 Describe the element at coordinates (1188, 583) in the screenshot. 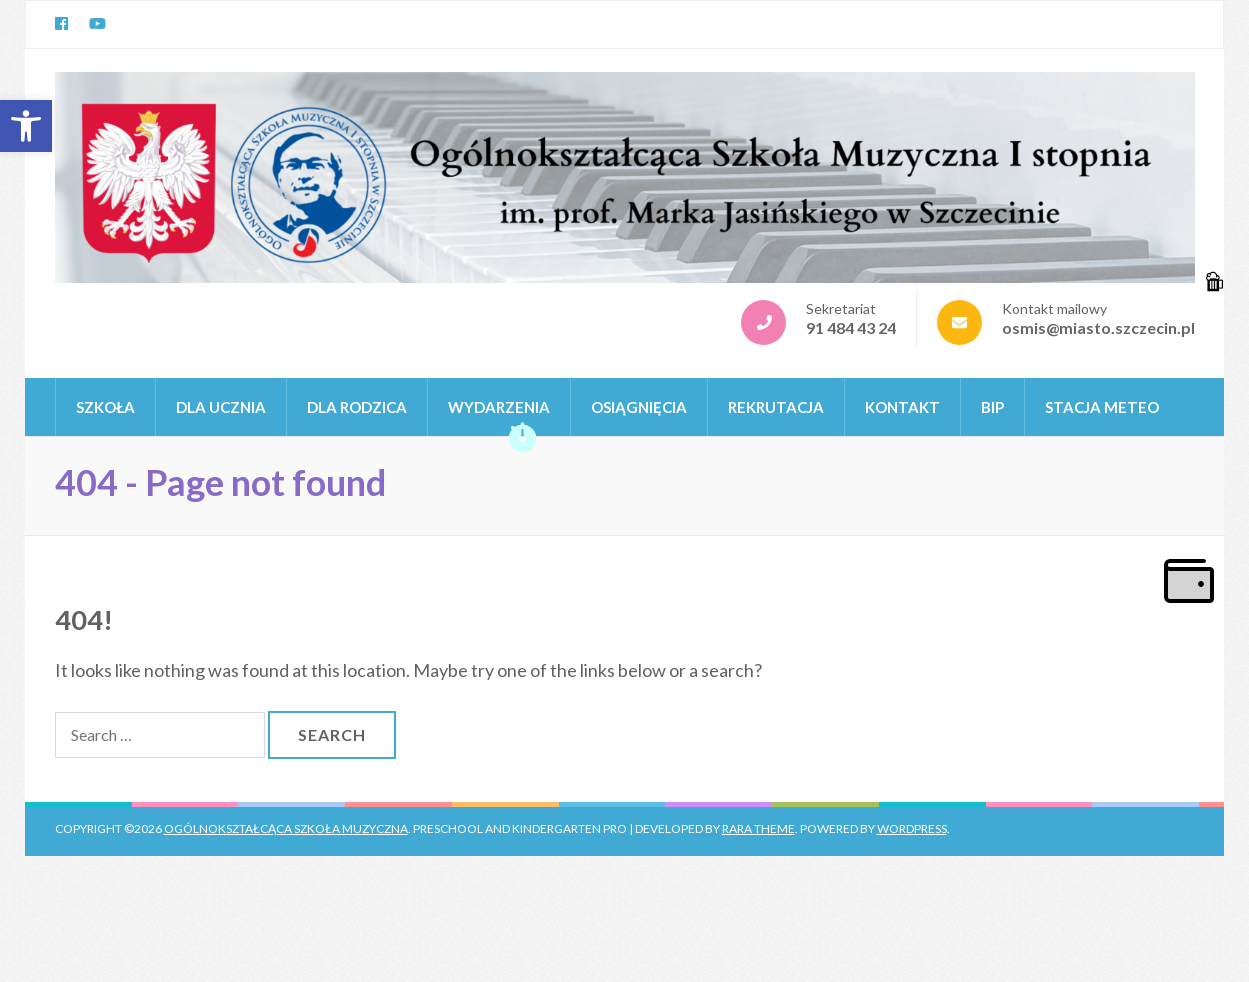

I see `access your wallet or payment methods` at that location.